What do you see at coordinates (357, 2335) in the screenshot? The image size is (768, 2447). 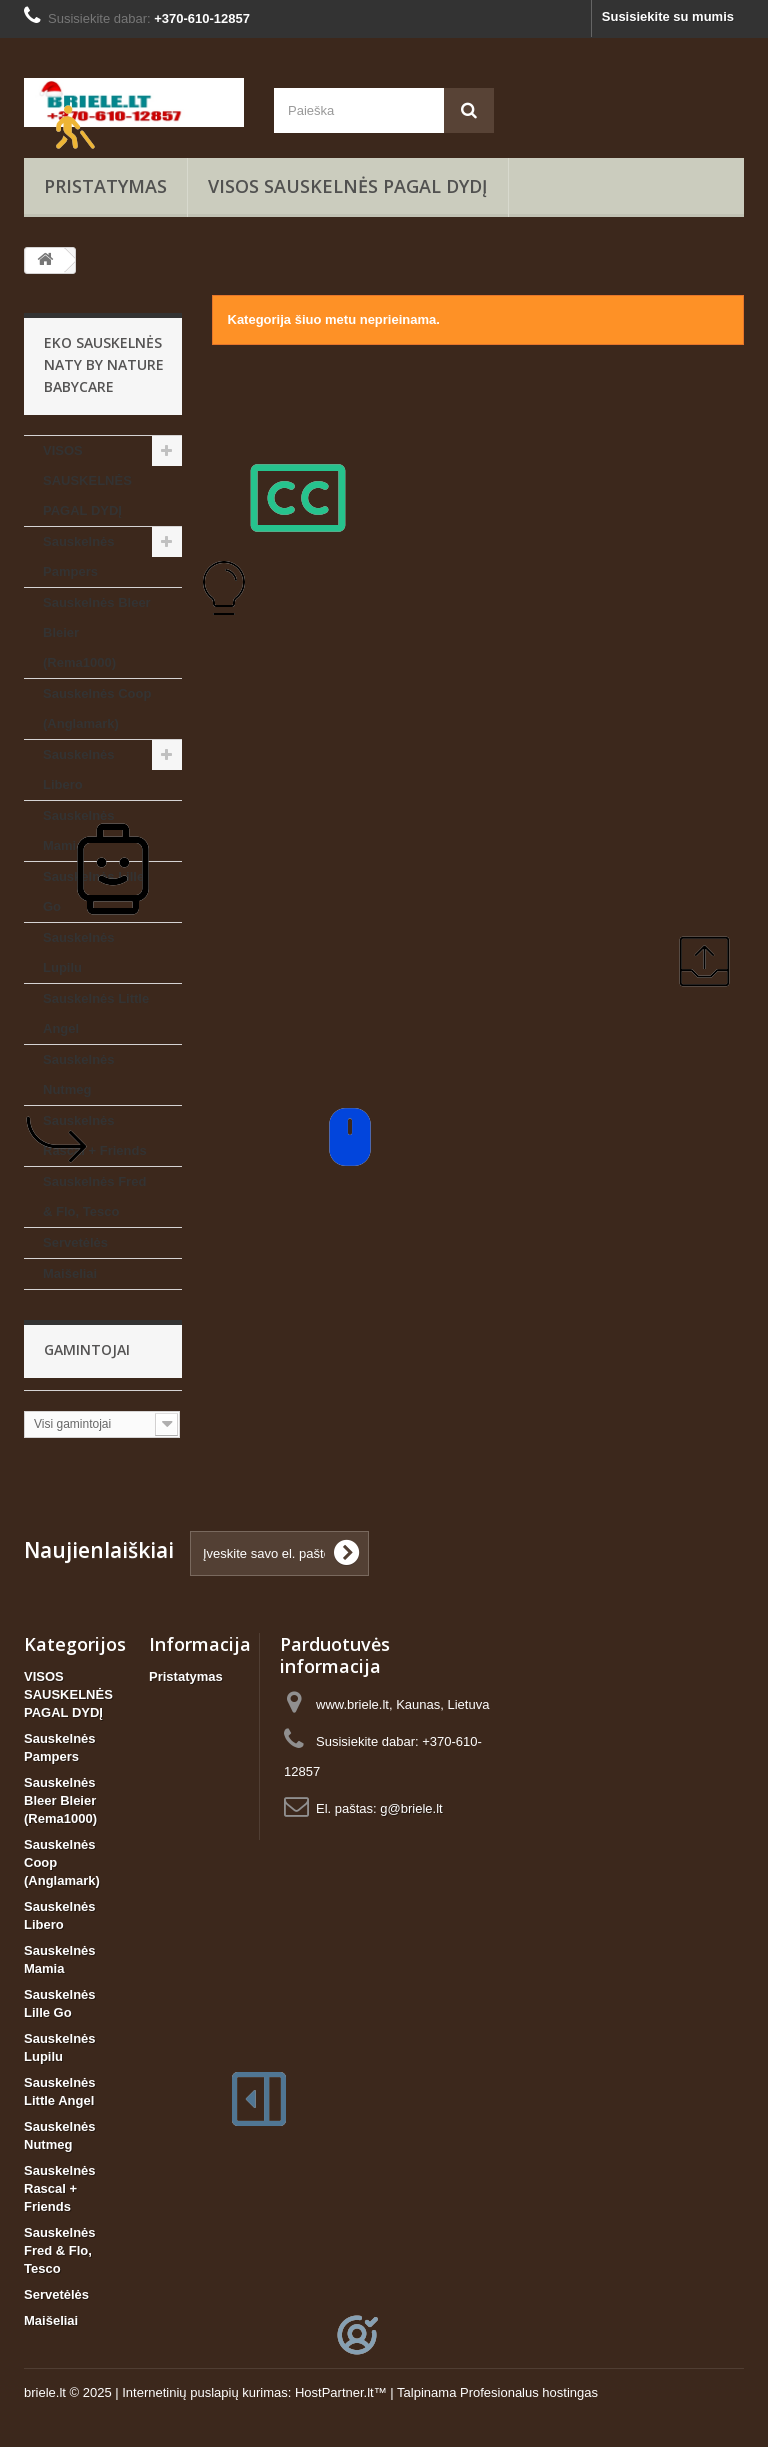 I see `verified user profile` at bounding box center [357, 2335].